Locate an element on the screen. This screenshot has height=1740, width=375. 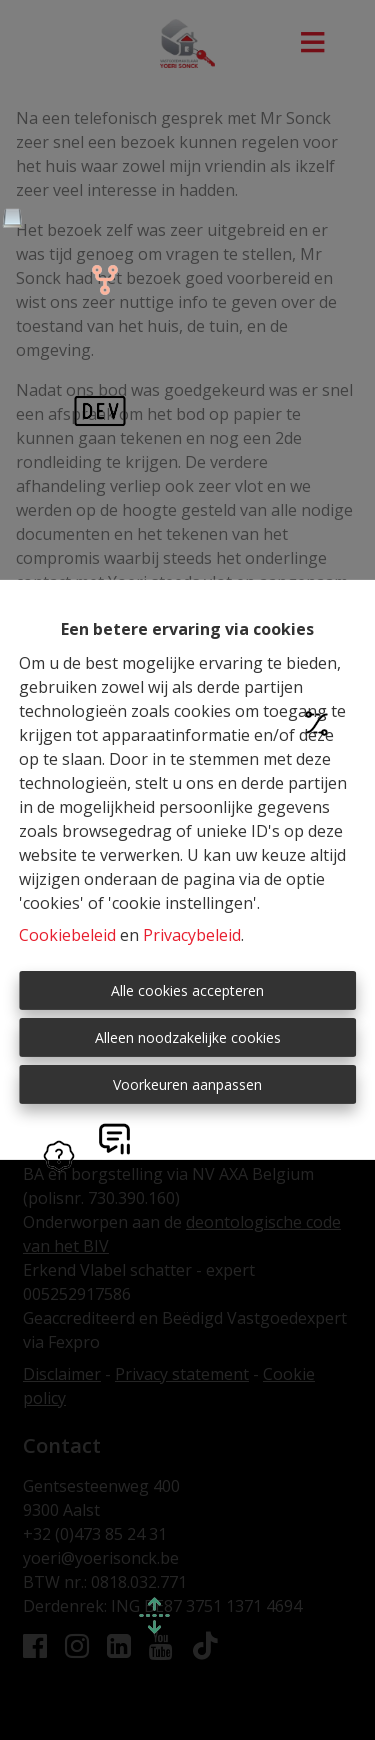
visit the DEV Community platform is located at coordinates (100, 411).